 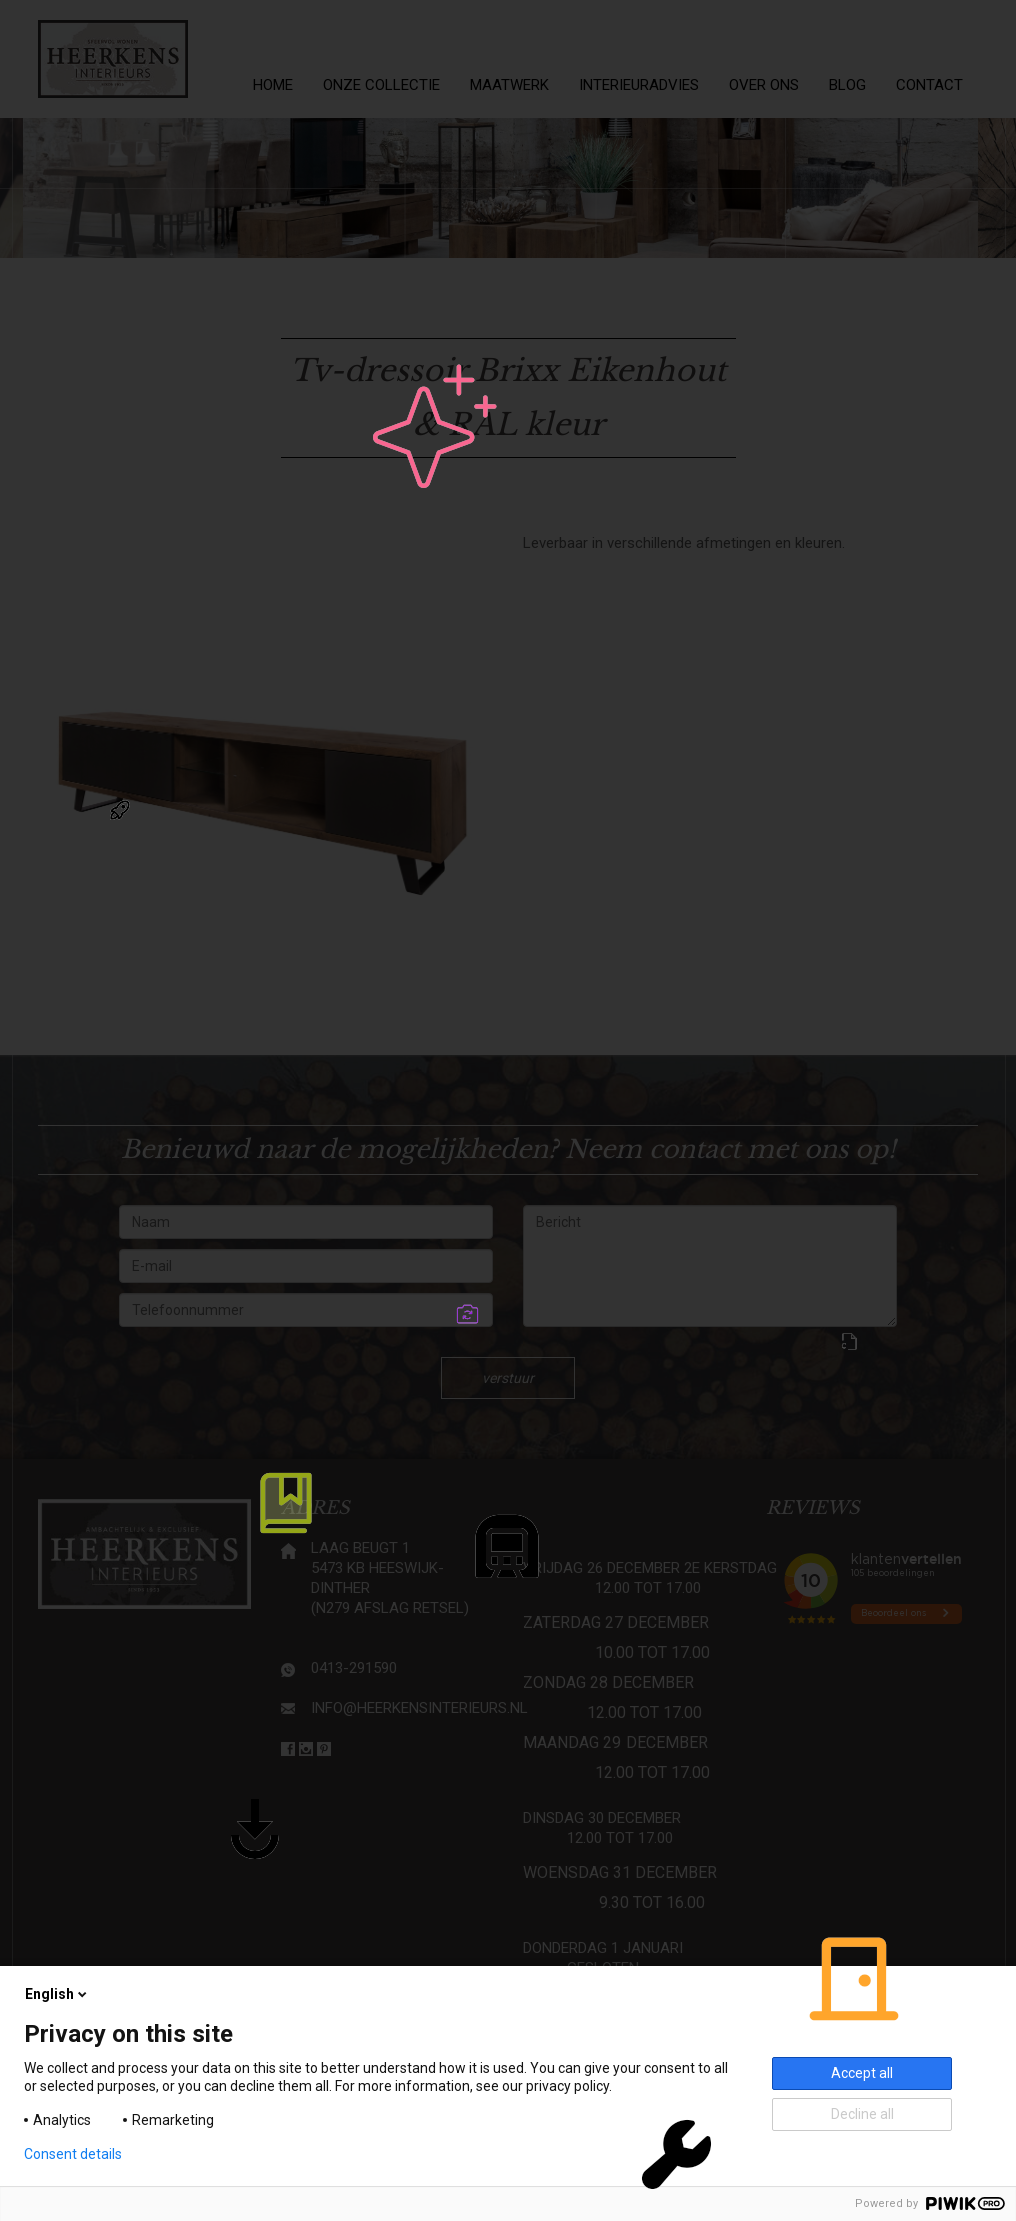 What do you see at coordinates (432, 428) in the screenshot?
I see `indicates AI-generated or enhanced content` at bounding box center [432, 428].